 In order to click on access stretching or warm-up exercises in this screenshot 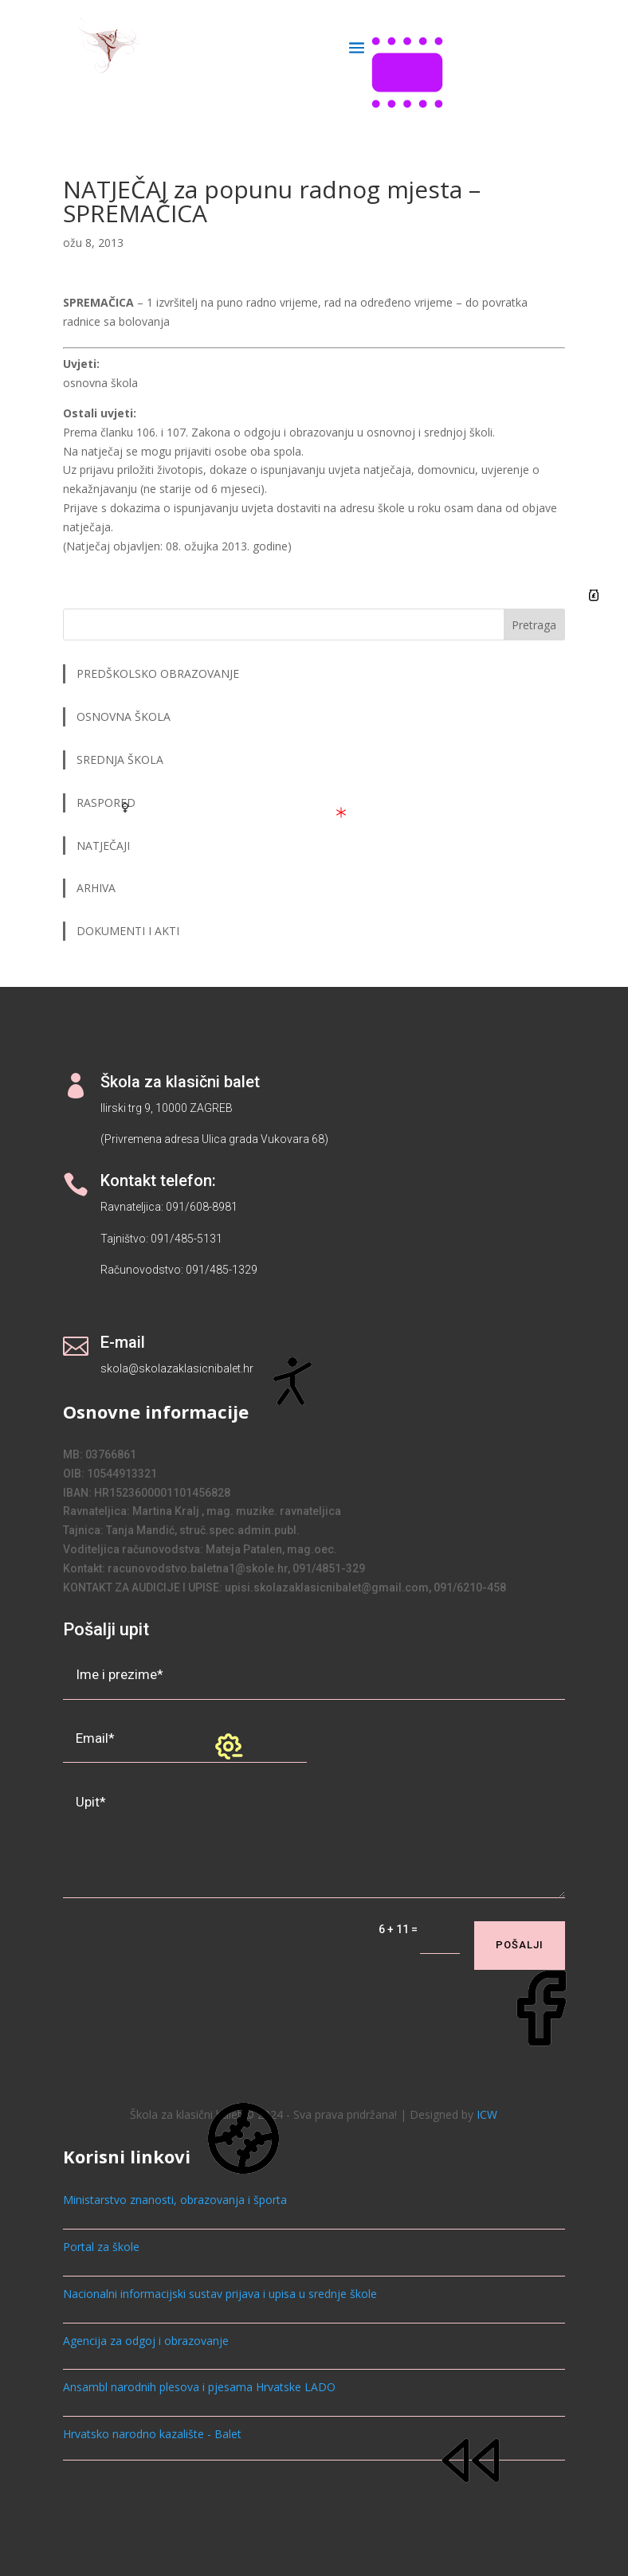, I will do `click(292, 1381)`.